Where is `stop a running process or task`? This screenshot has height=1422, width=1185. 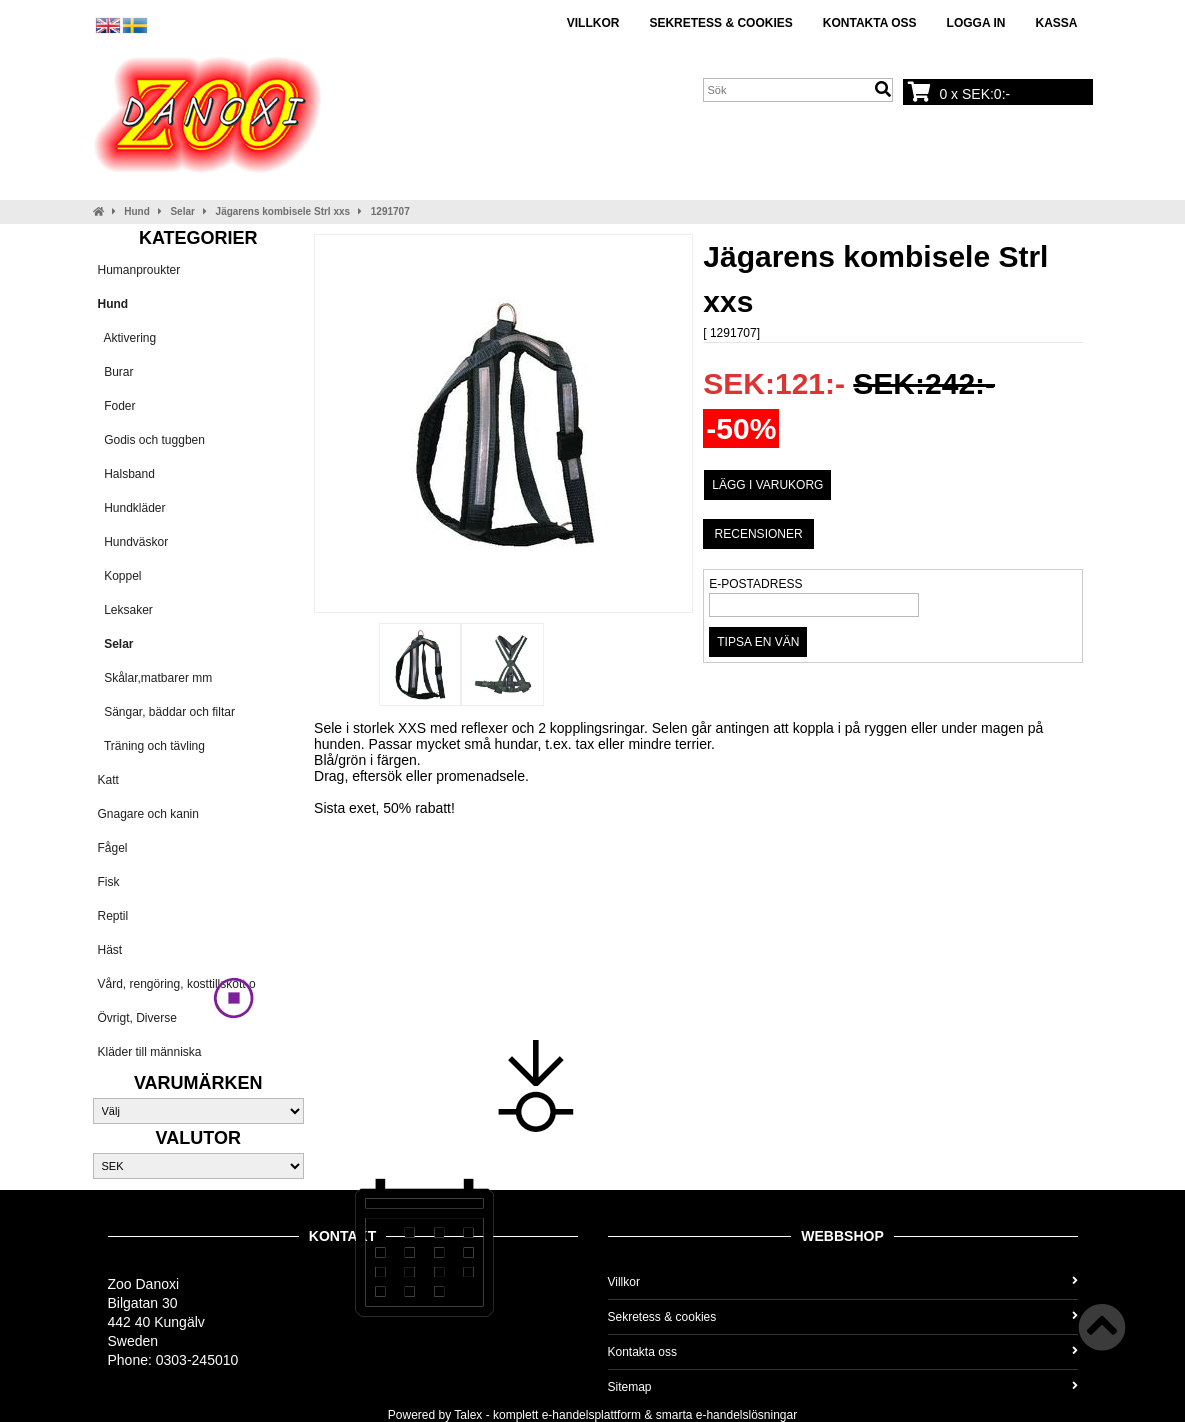 stop a running process or task is located at coordinates (234, 998).